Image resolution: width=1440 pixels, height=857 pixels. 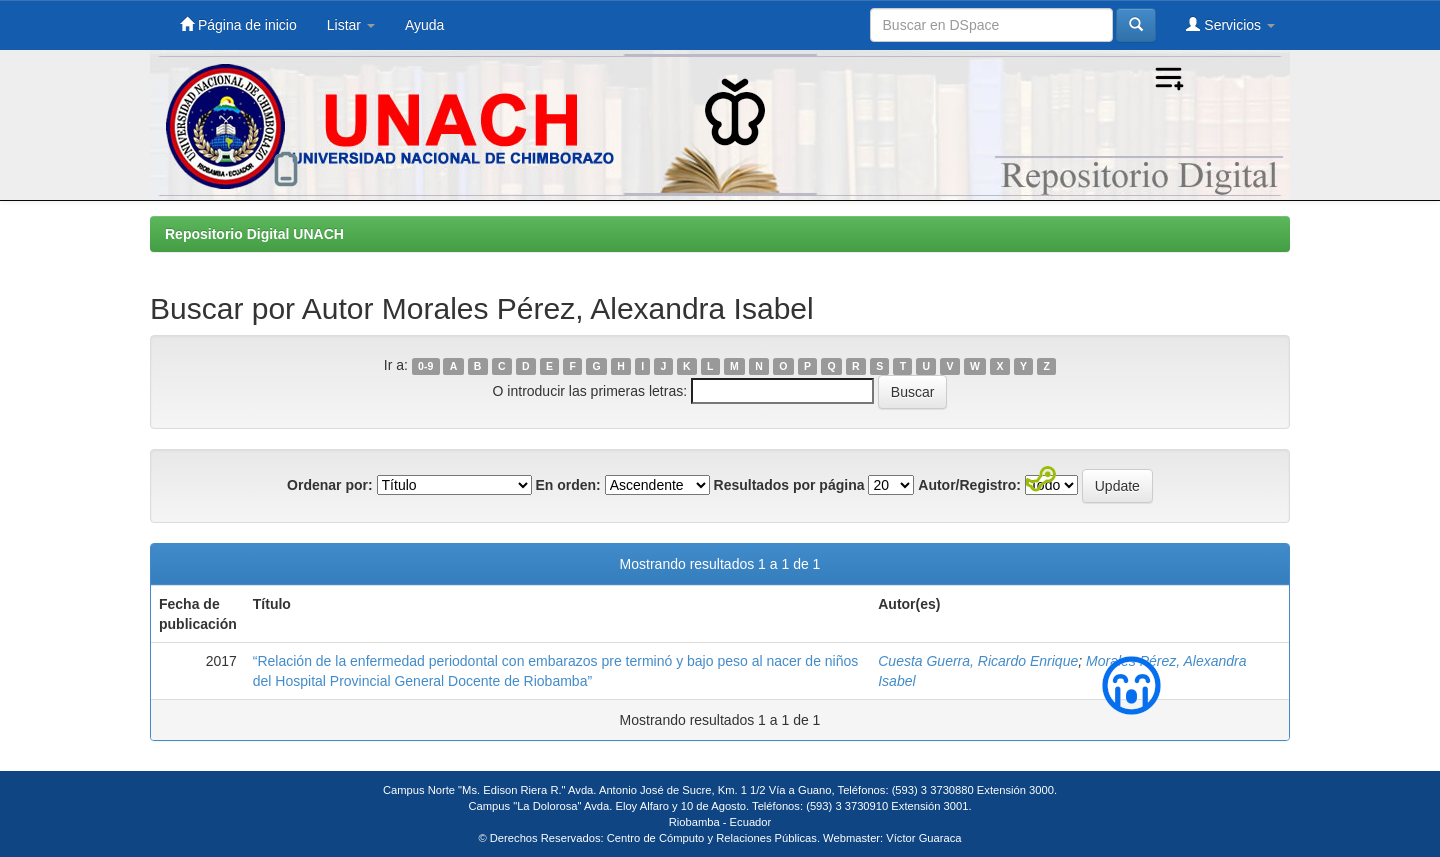 I want to click on access nature or wildlife content, so click(x=735, y=112).